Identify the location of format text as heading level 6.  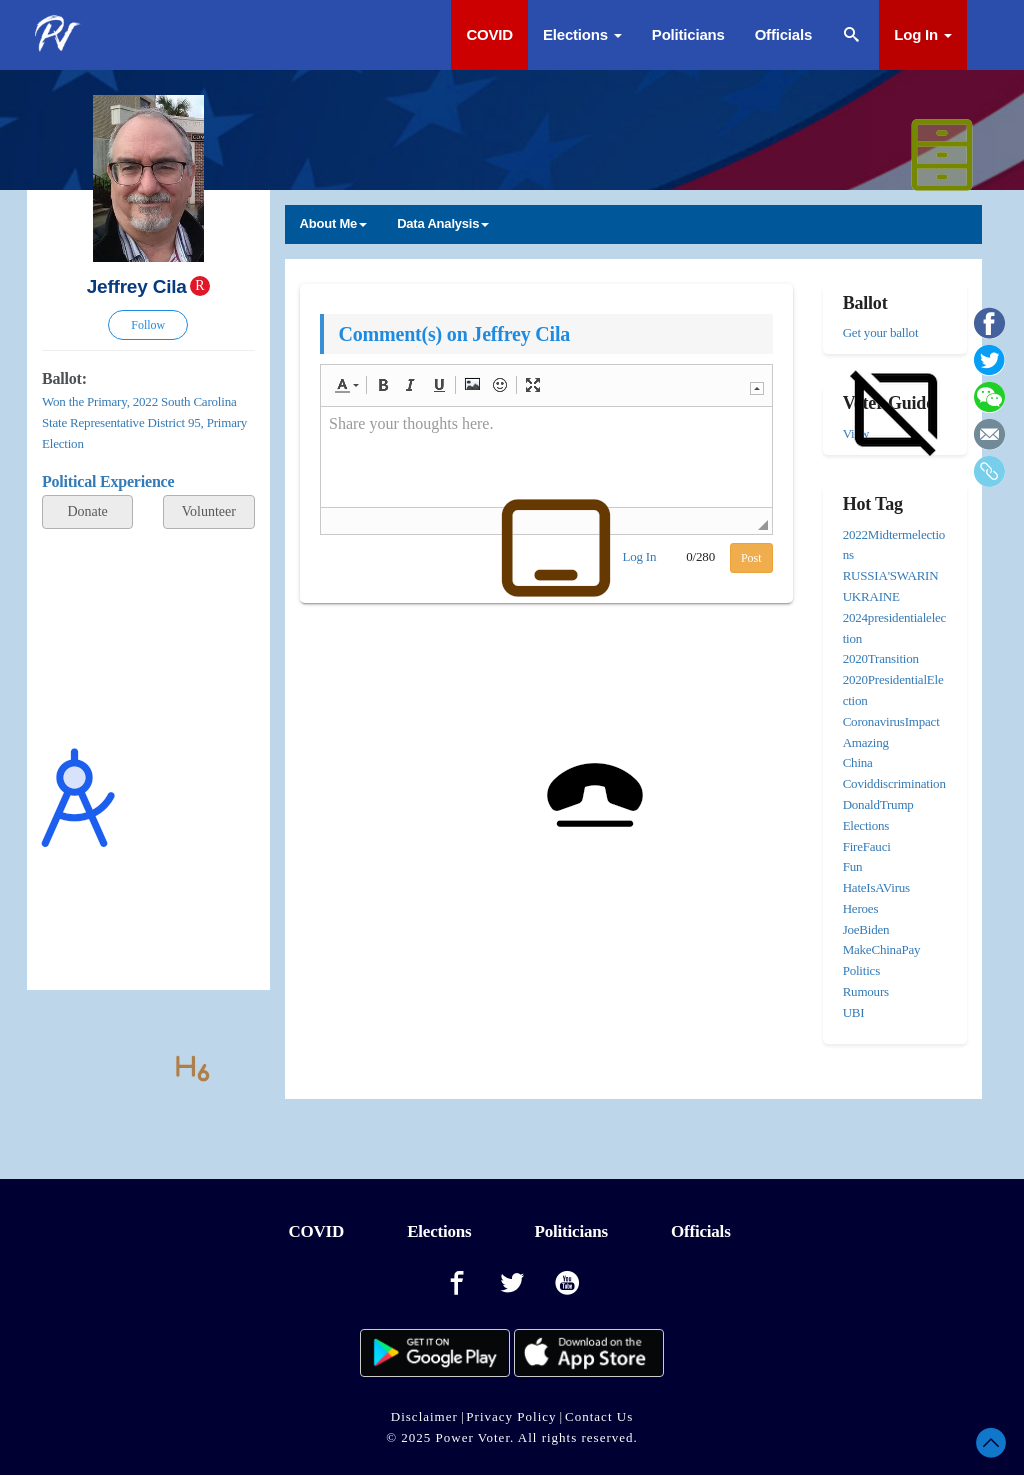
(191, 1068).